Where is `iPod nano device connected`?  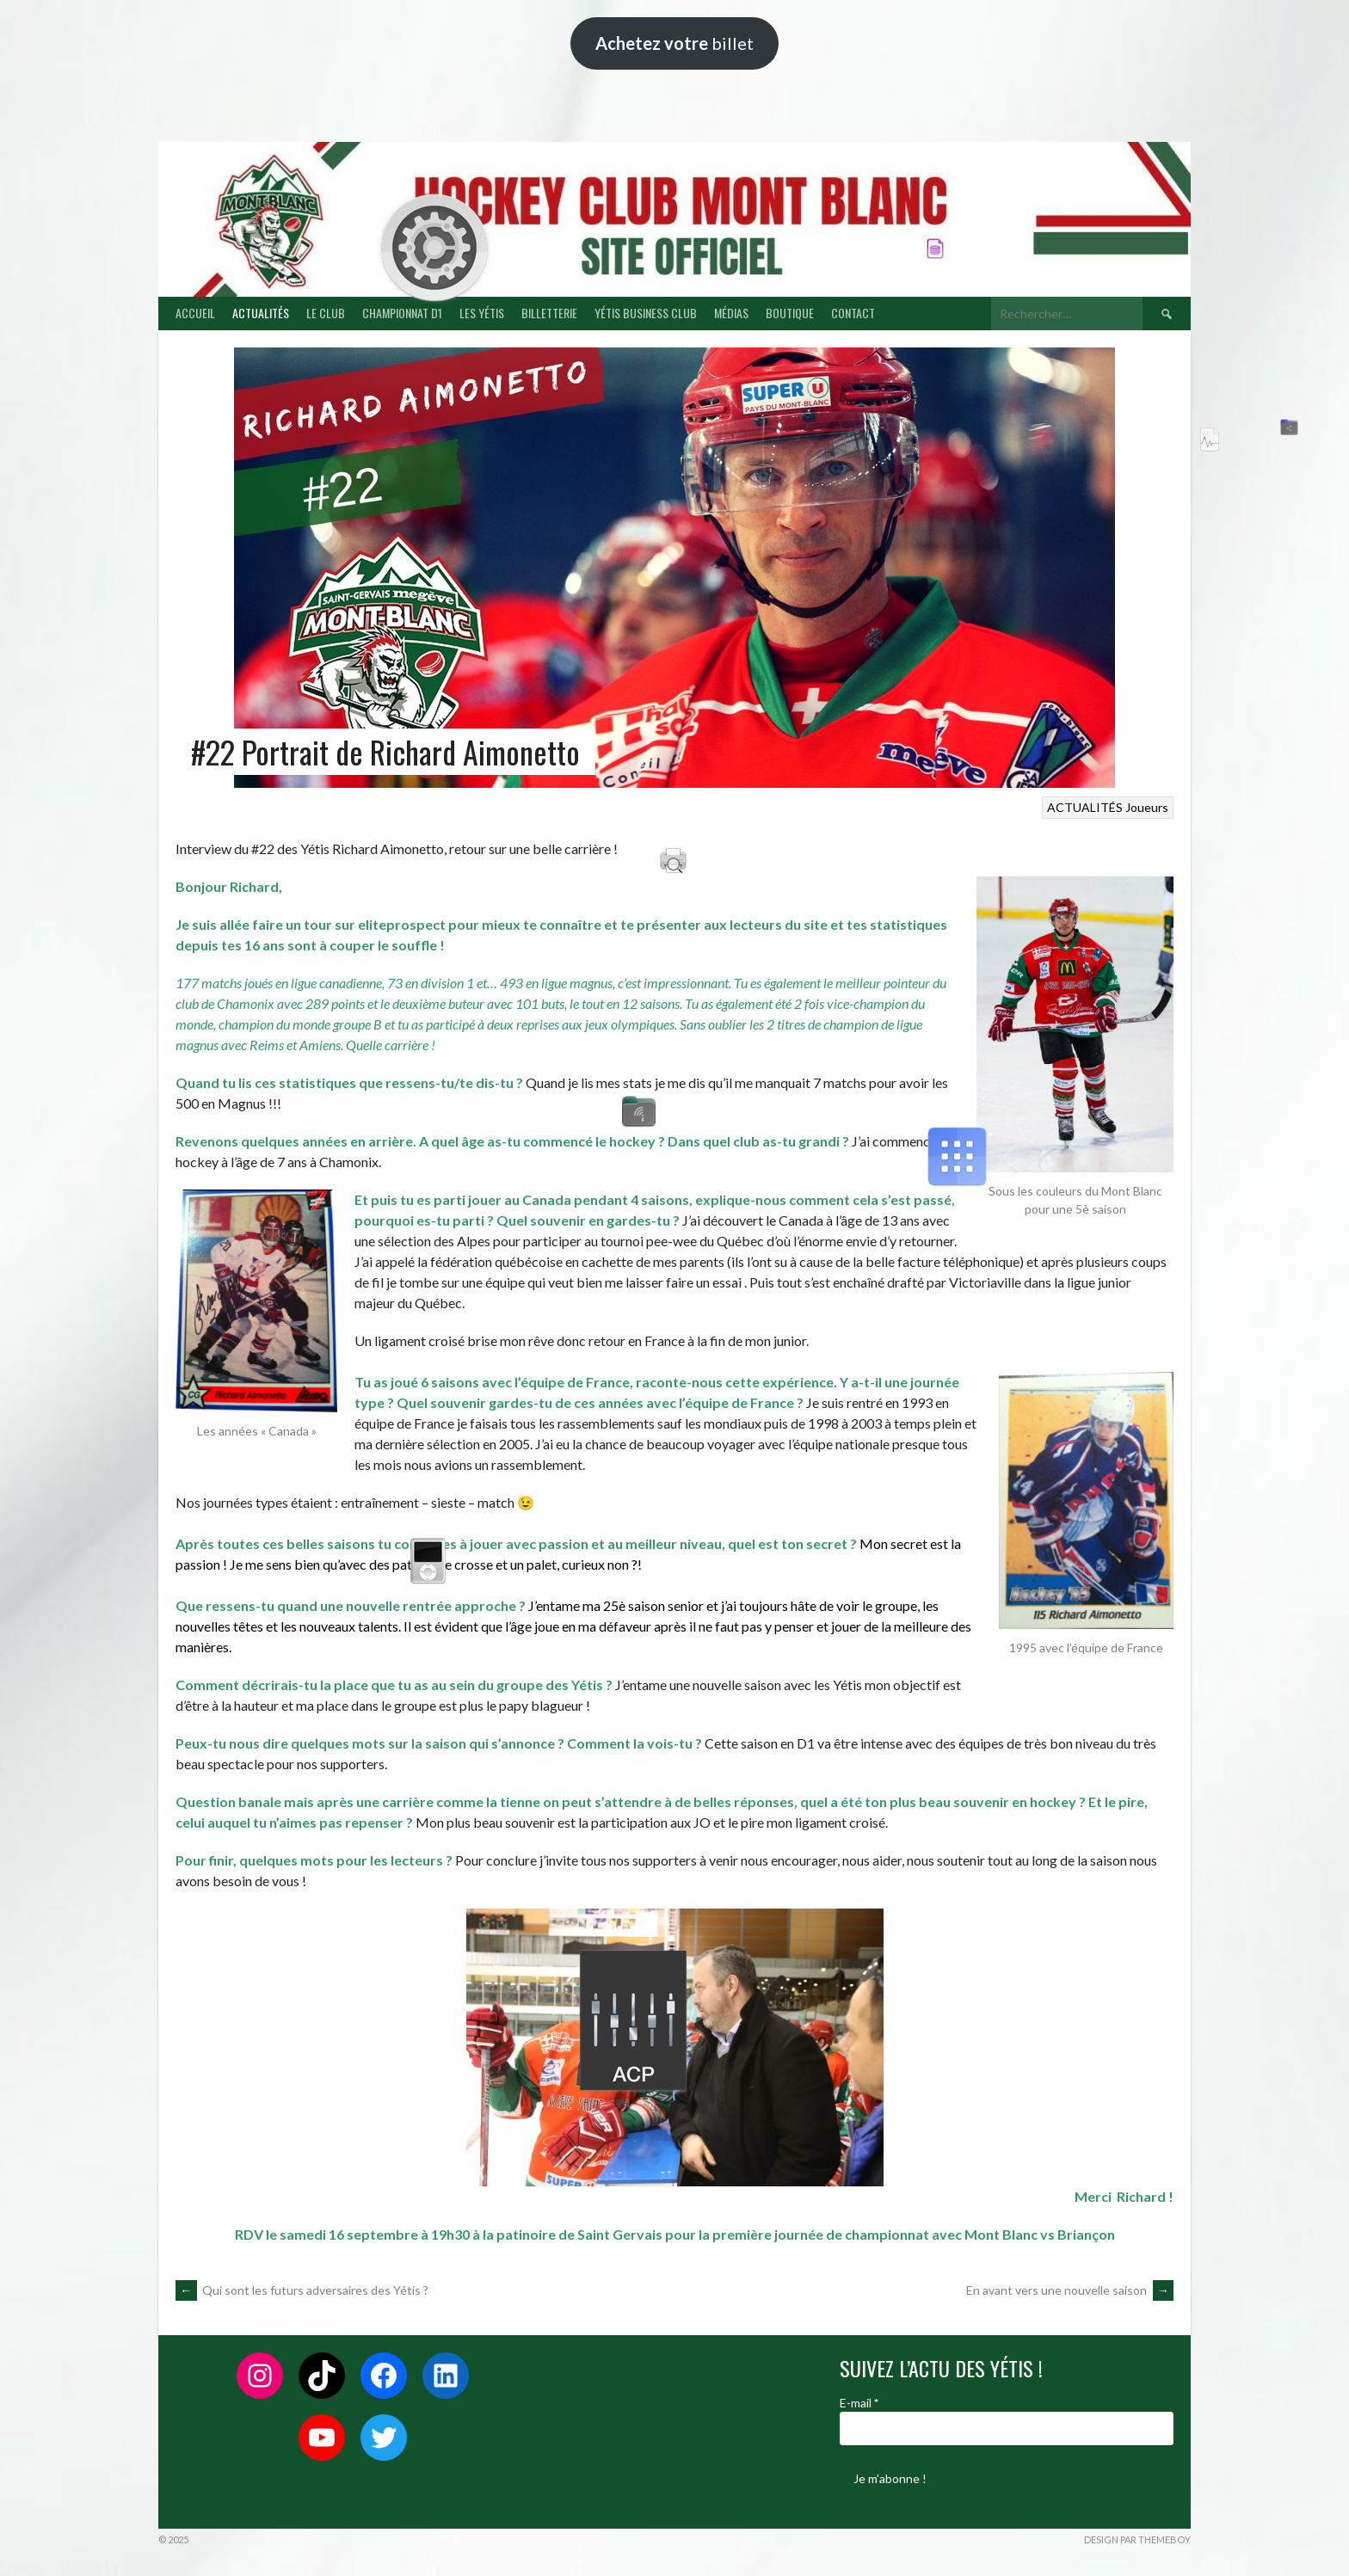
iPod nano device connected is located at coordinates (428, 1550).